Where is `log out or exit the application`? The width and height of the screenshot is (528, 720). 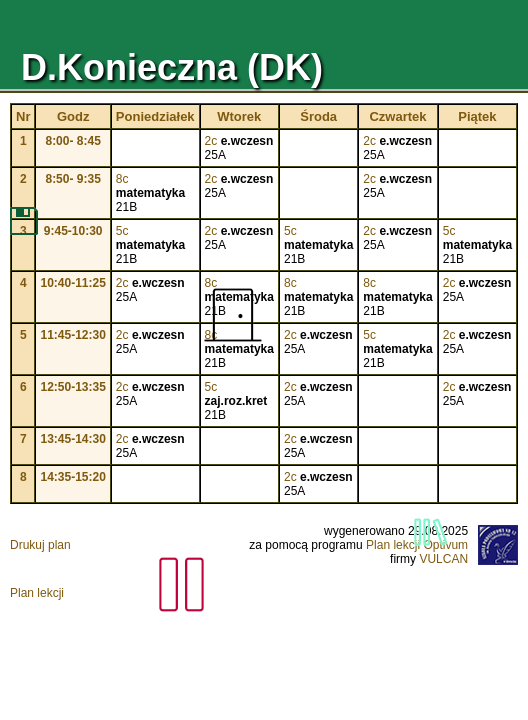 log out or exit the application is located at coordinates (233, 315).